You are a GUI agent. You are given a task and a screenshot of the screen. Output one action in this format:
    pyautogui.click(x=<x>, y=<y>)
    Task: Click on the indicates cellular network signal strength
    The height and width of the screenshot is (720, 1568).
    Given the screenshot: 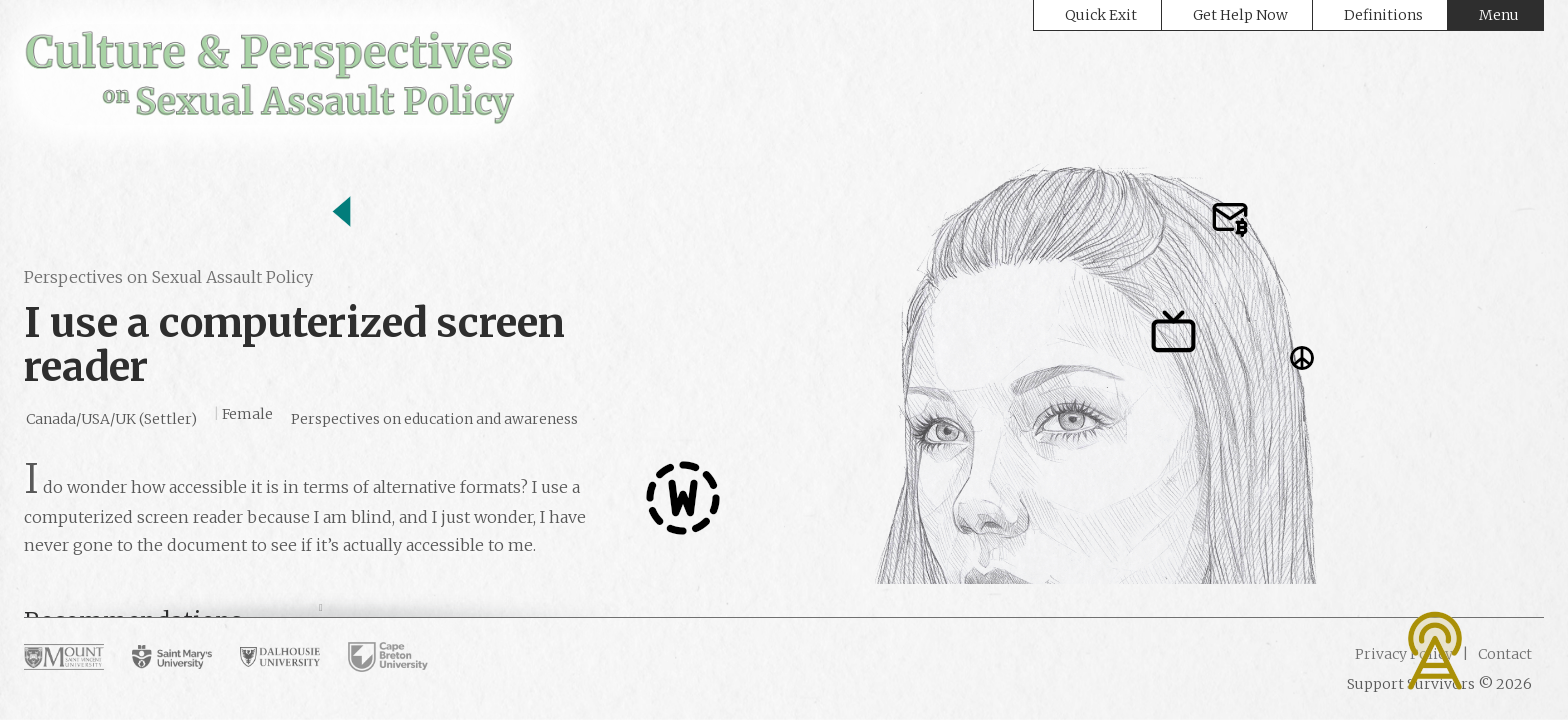 What is the action you would take?
    pyautogui.click(x=1435, y=652)
    